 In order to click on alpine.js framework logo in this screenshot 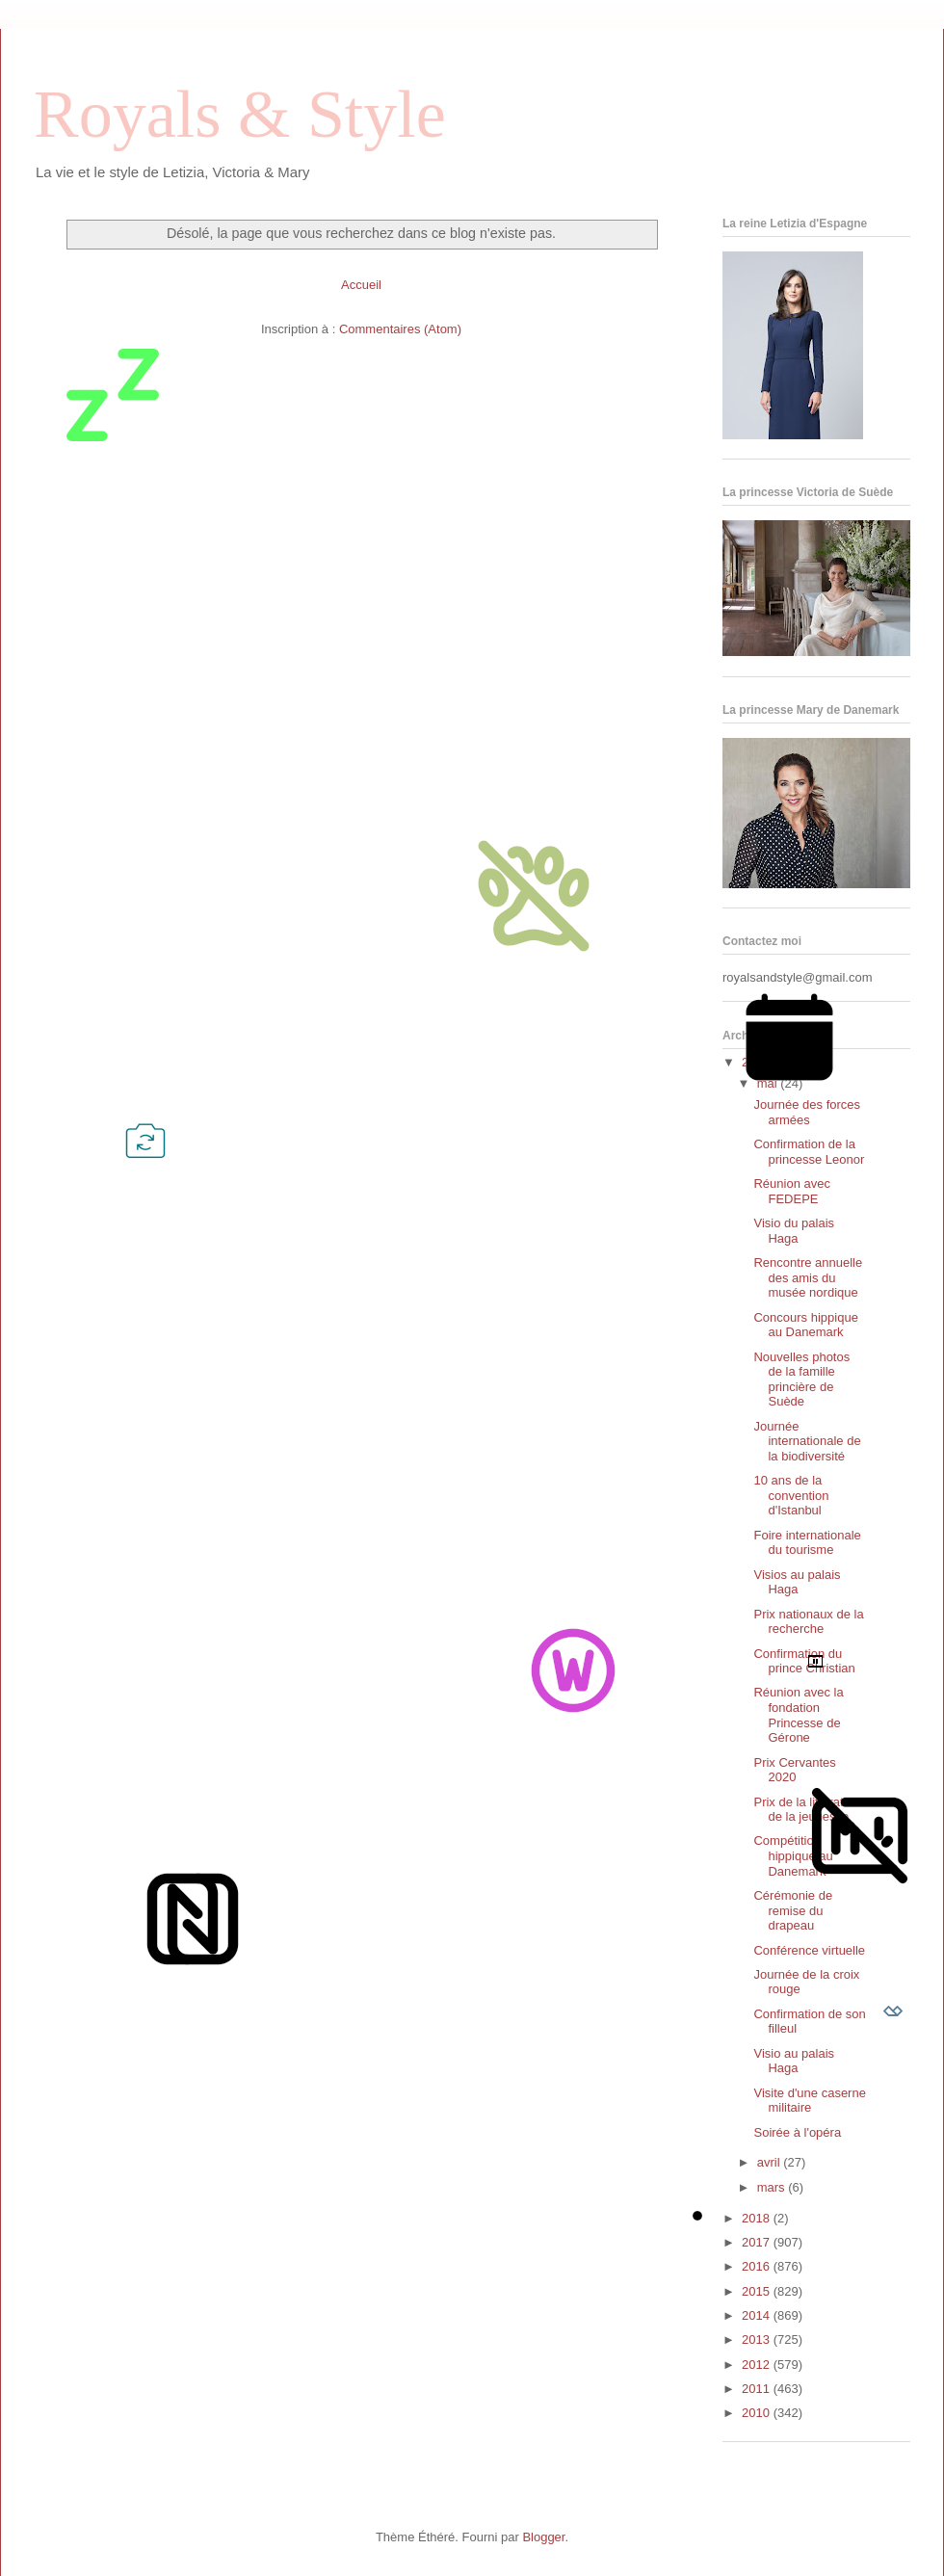, I will do `click(893, 2011)`.